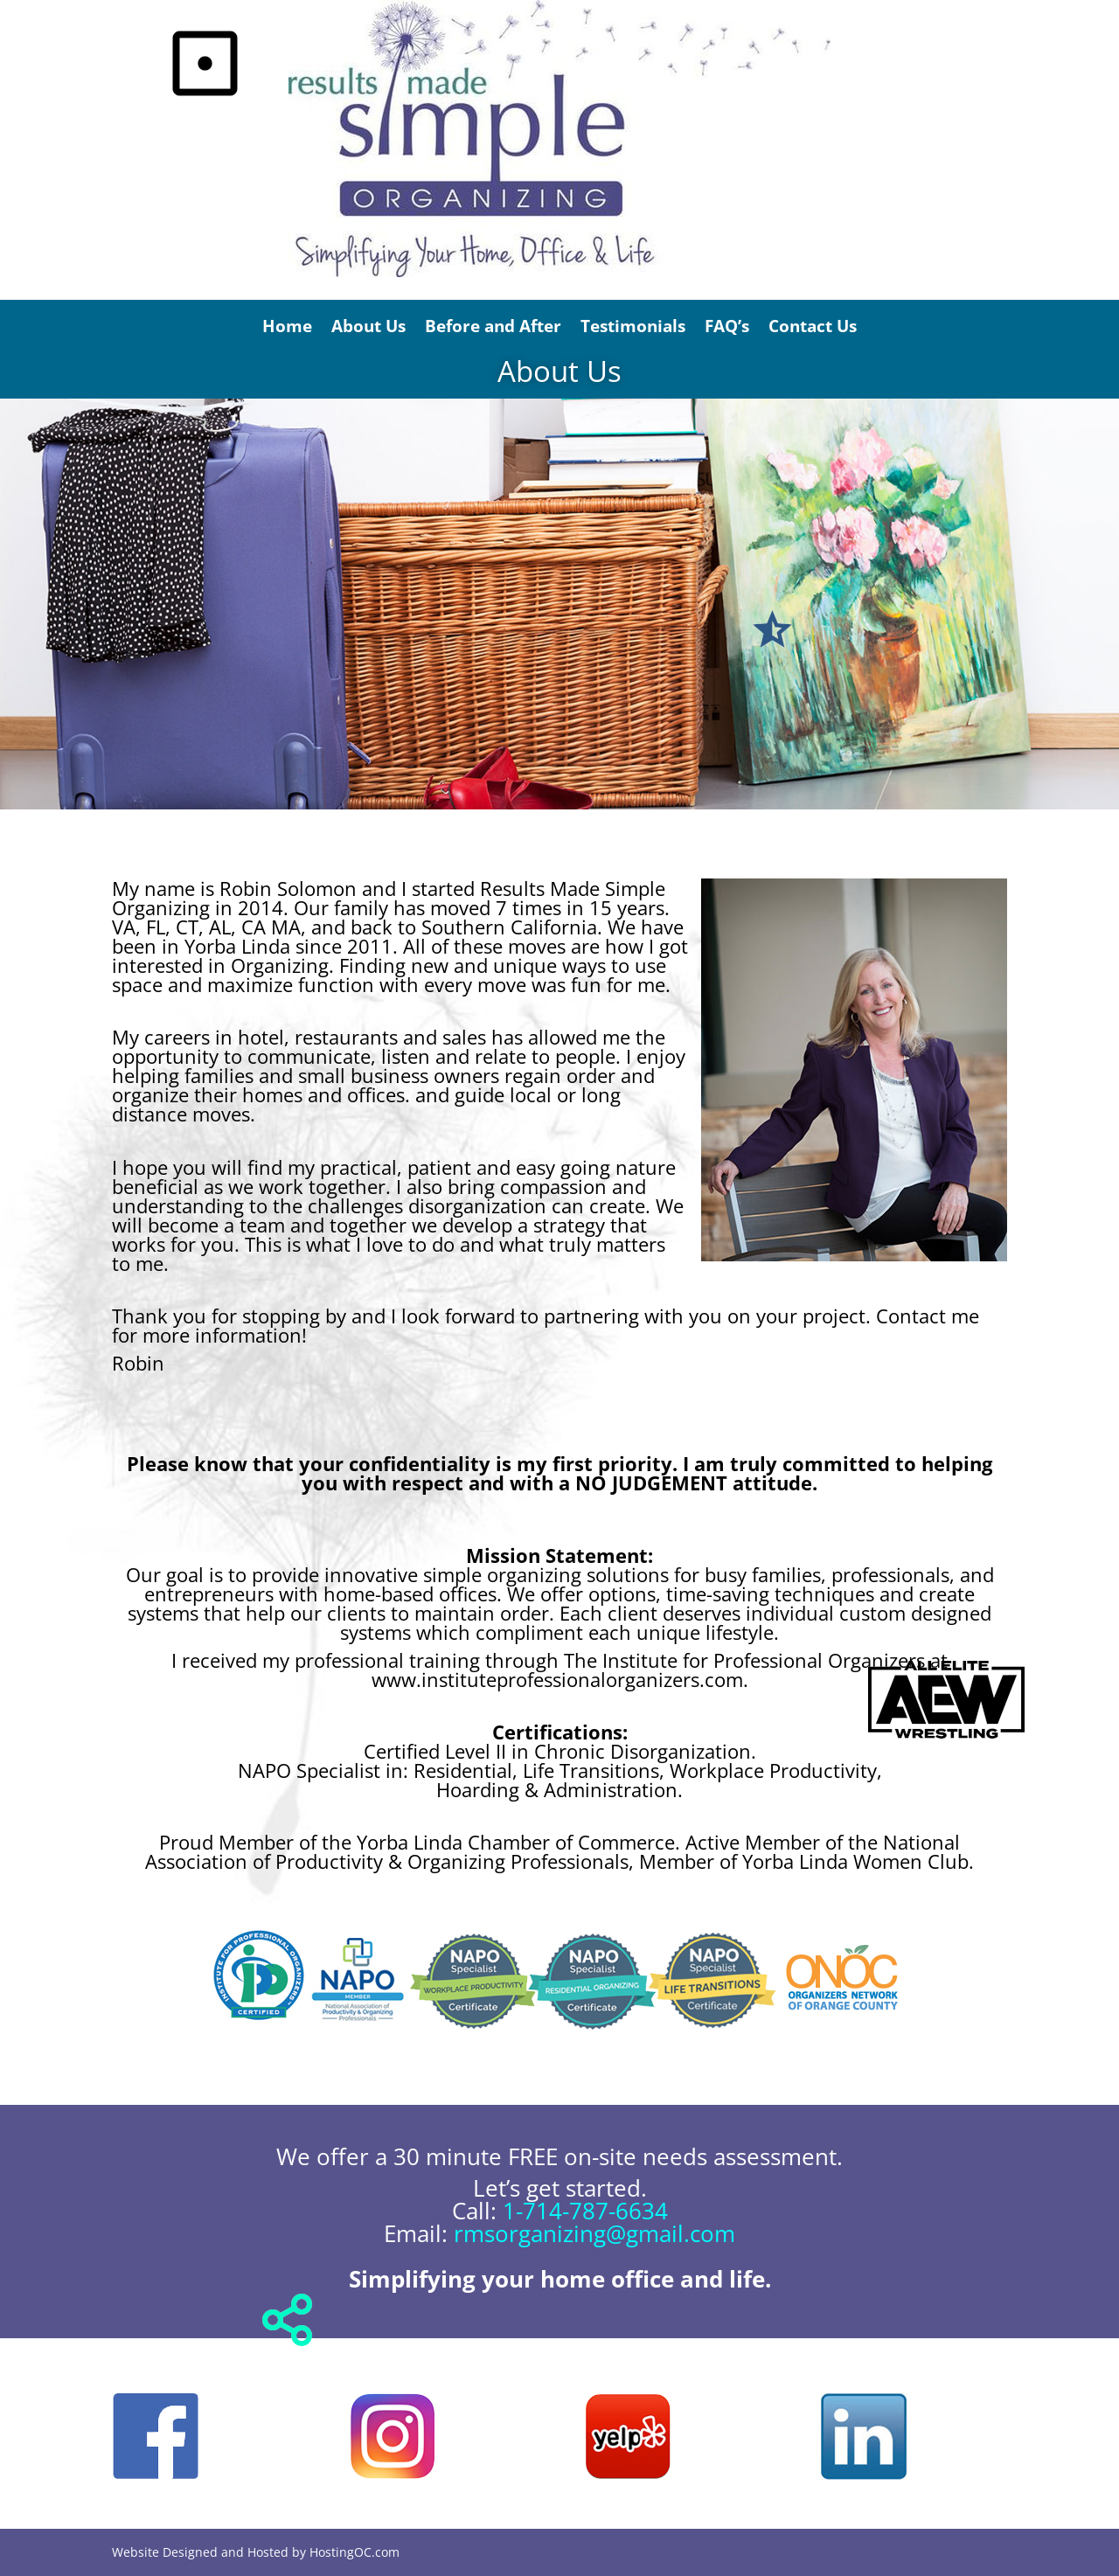 This screenshot has width=1119, height=2576. What do you see at coordinates (205, 63) in the screenshot?
I see `roll the dice or generate a random result` at bounding box center [205, 63].